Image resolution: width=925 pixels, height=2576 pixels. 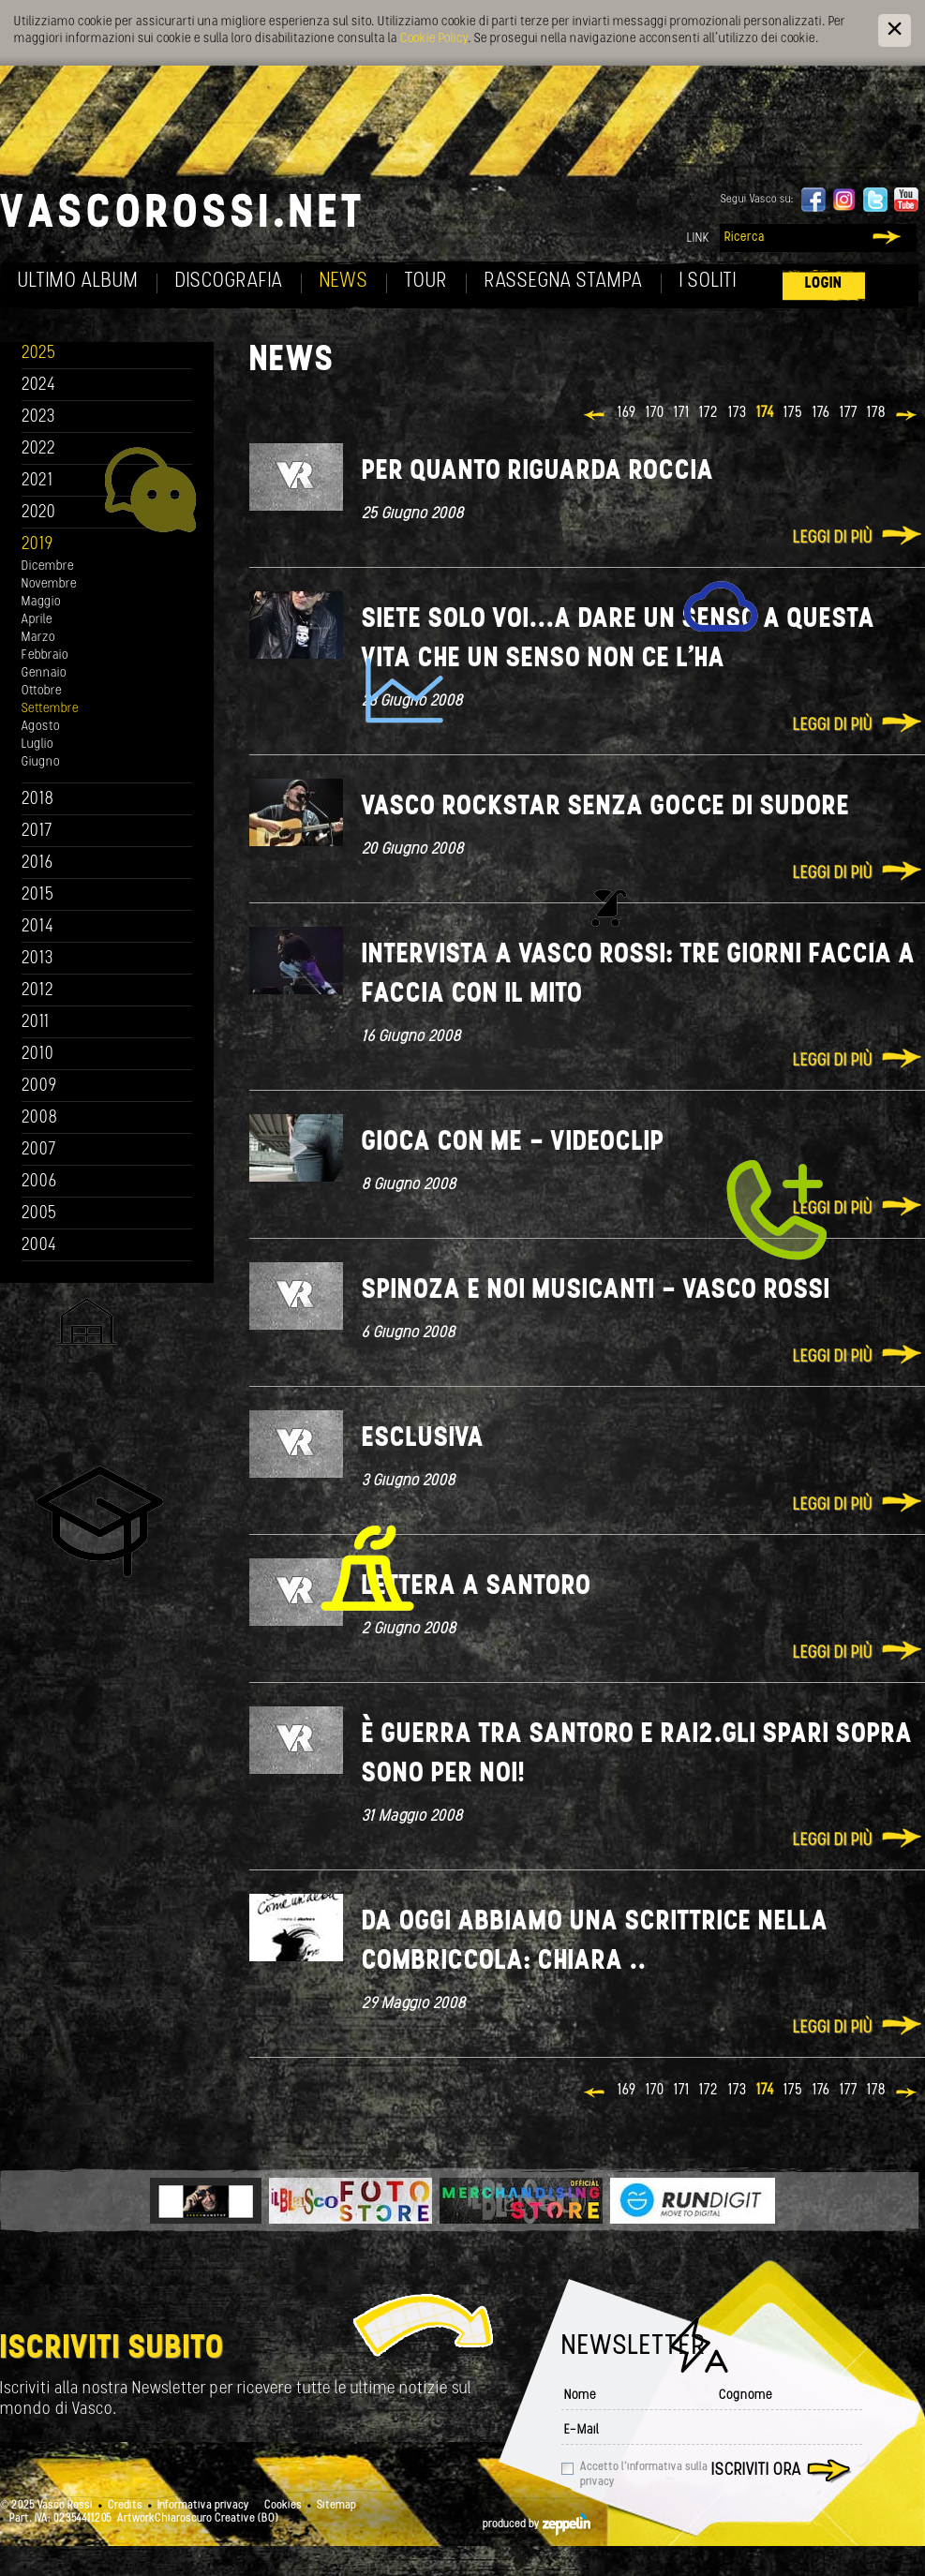 What do you see at coordinates (721, 608) in the screenshot?
I see `access microsoft onedrive cloud storage` at bounding box center [721, 608].